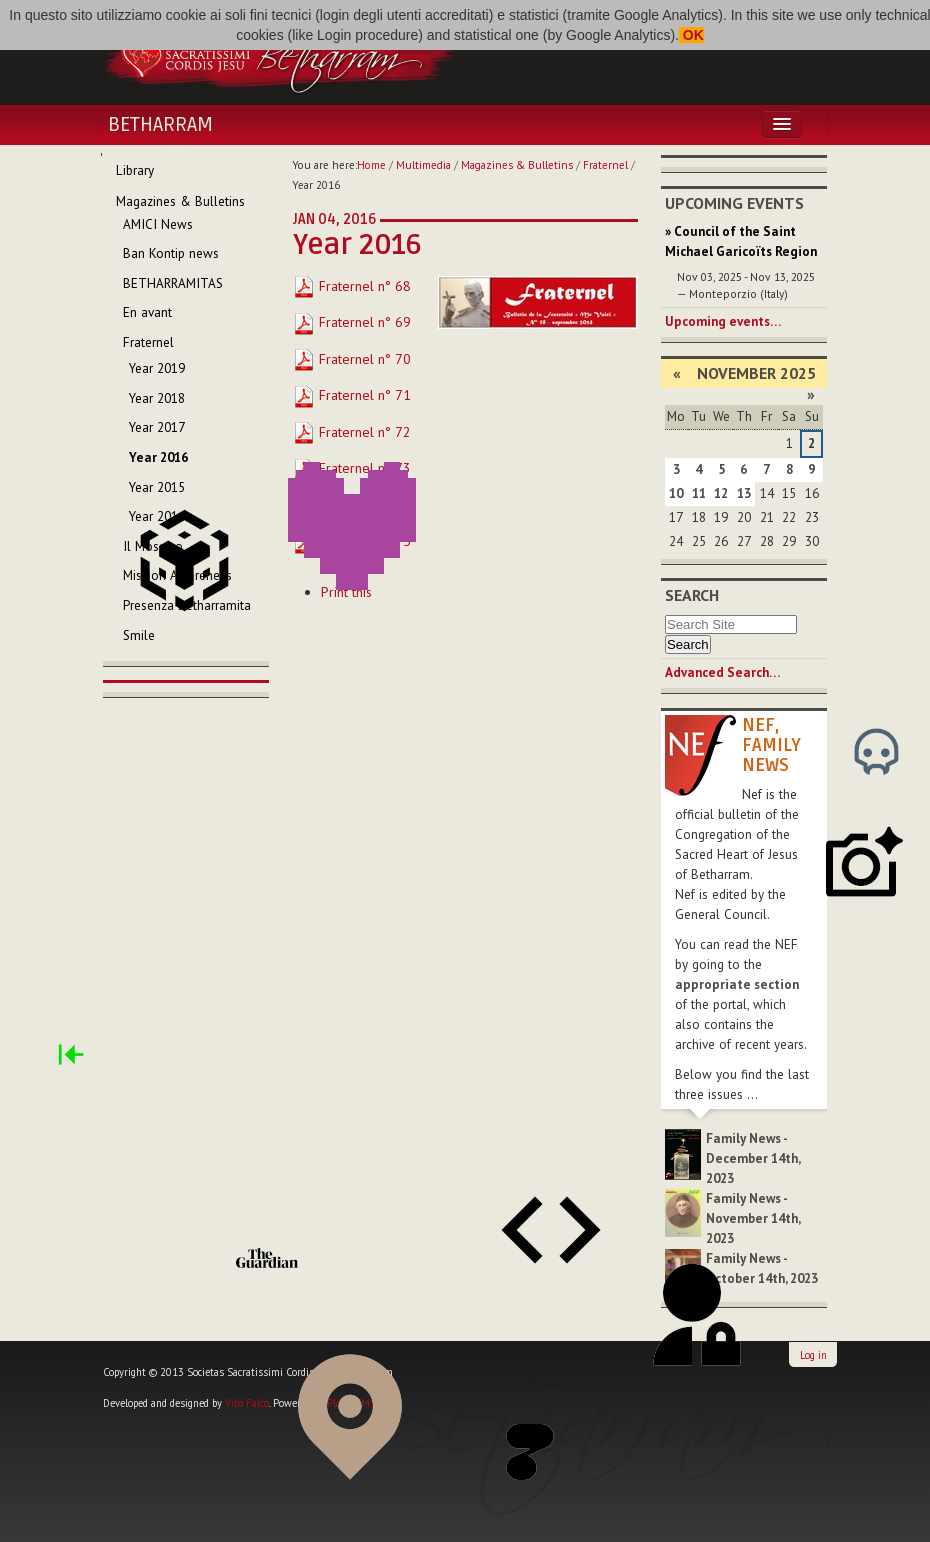 The image size is (930, 1542). I want to click on expand content horizontally, so click(551, 1230).